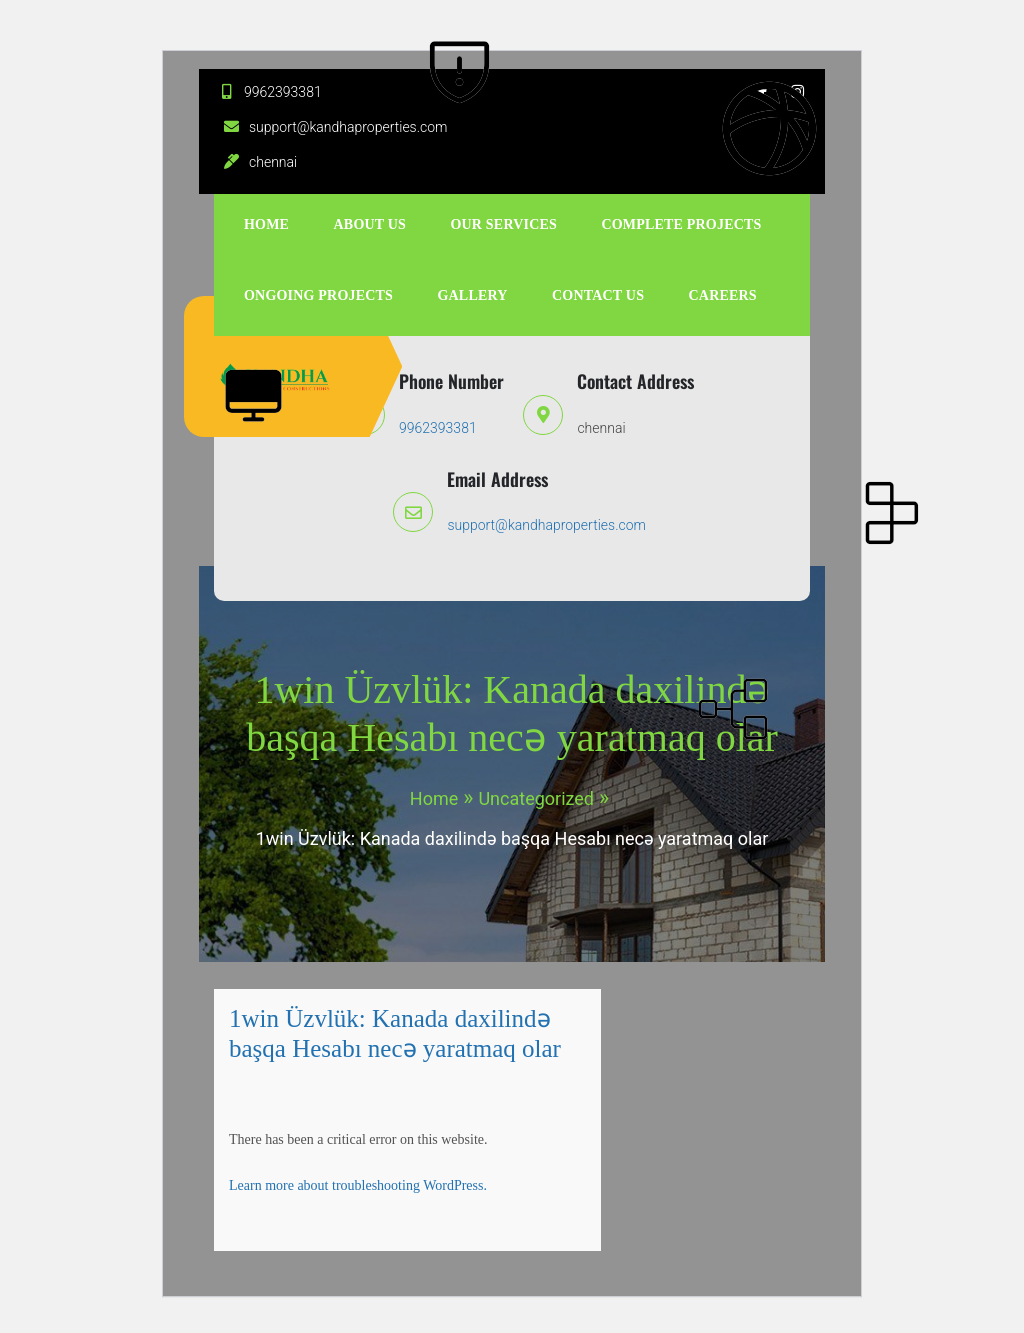 Image resolution: width=1024 pixels, height=1333 pixels. Describe the element at coordinates (737, 709) in the screenshot. I see `view hierarchical data or folder structure` at that location.